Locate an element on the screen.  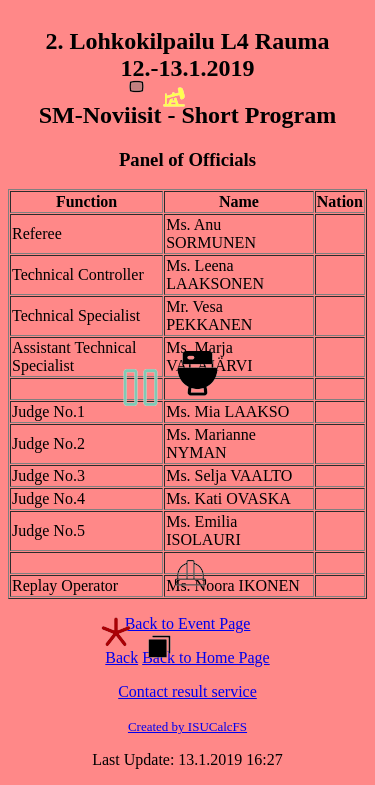
copy to clipboard is located at coordinates (159, 646).